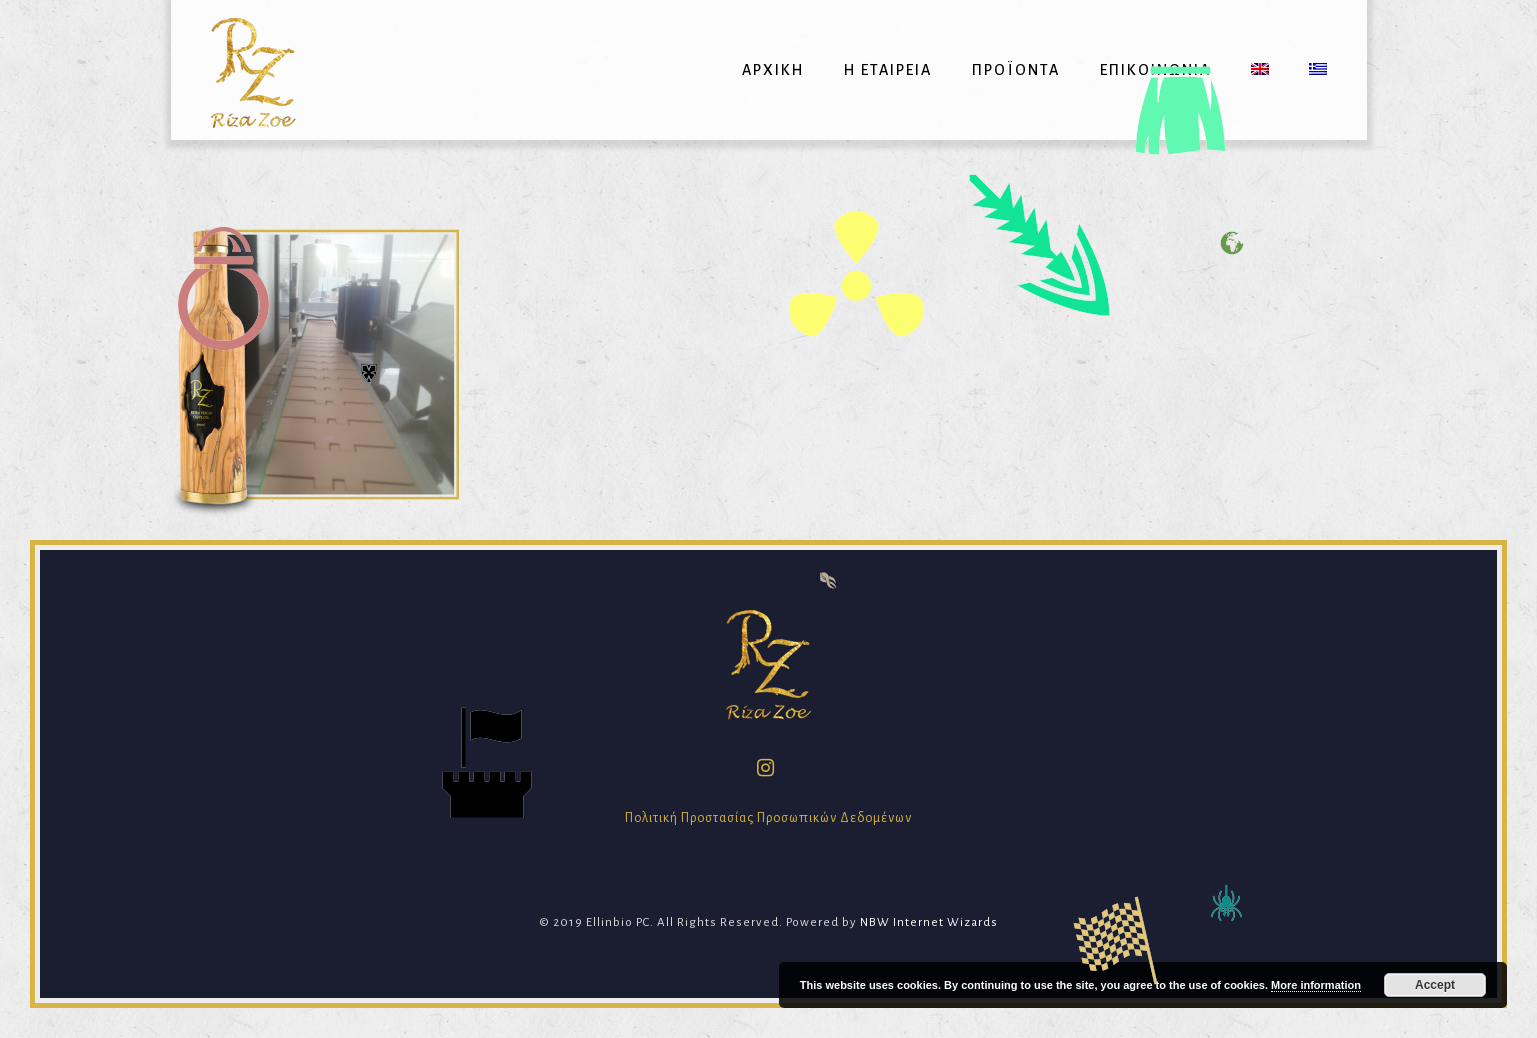 The image size is (1537, 1038). I want to click on capture the flag or territory marker, so click(487, 762).